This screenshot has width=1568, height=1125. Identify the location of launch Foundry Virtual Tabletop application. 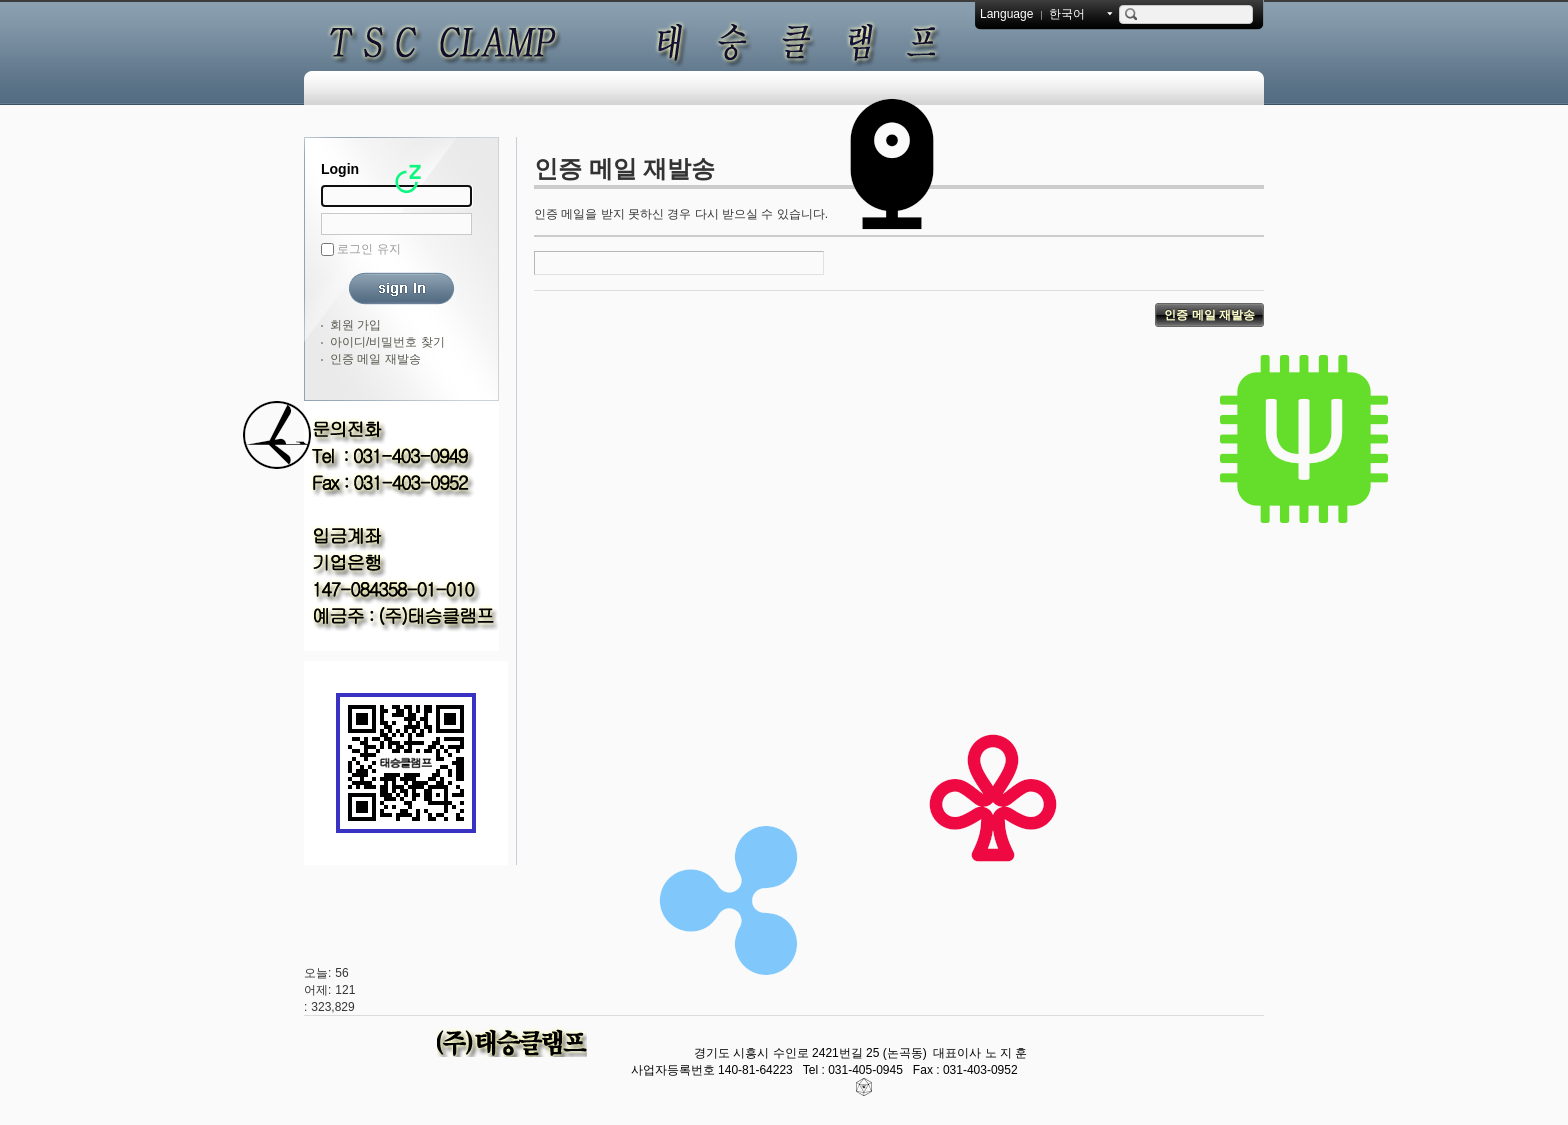
(864, 1087).